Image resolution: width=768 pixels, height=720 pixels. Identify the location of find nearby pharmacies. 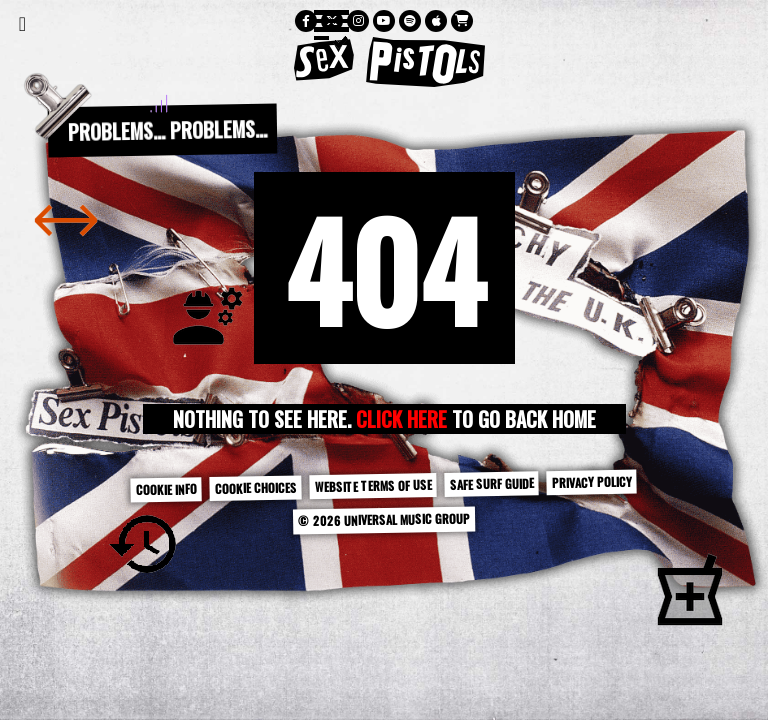
(690, 593).